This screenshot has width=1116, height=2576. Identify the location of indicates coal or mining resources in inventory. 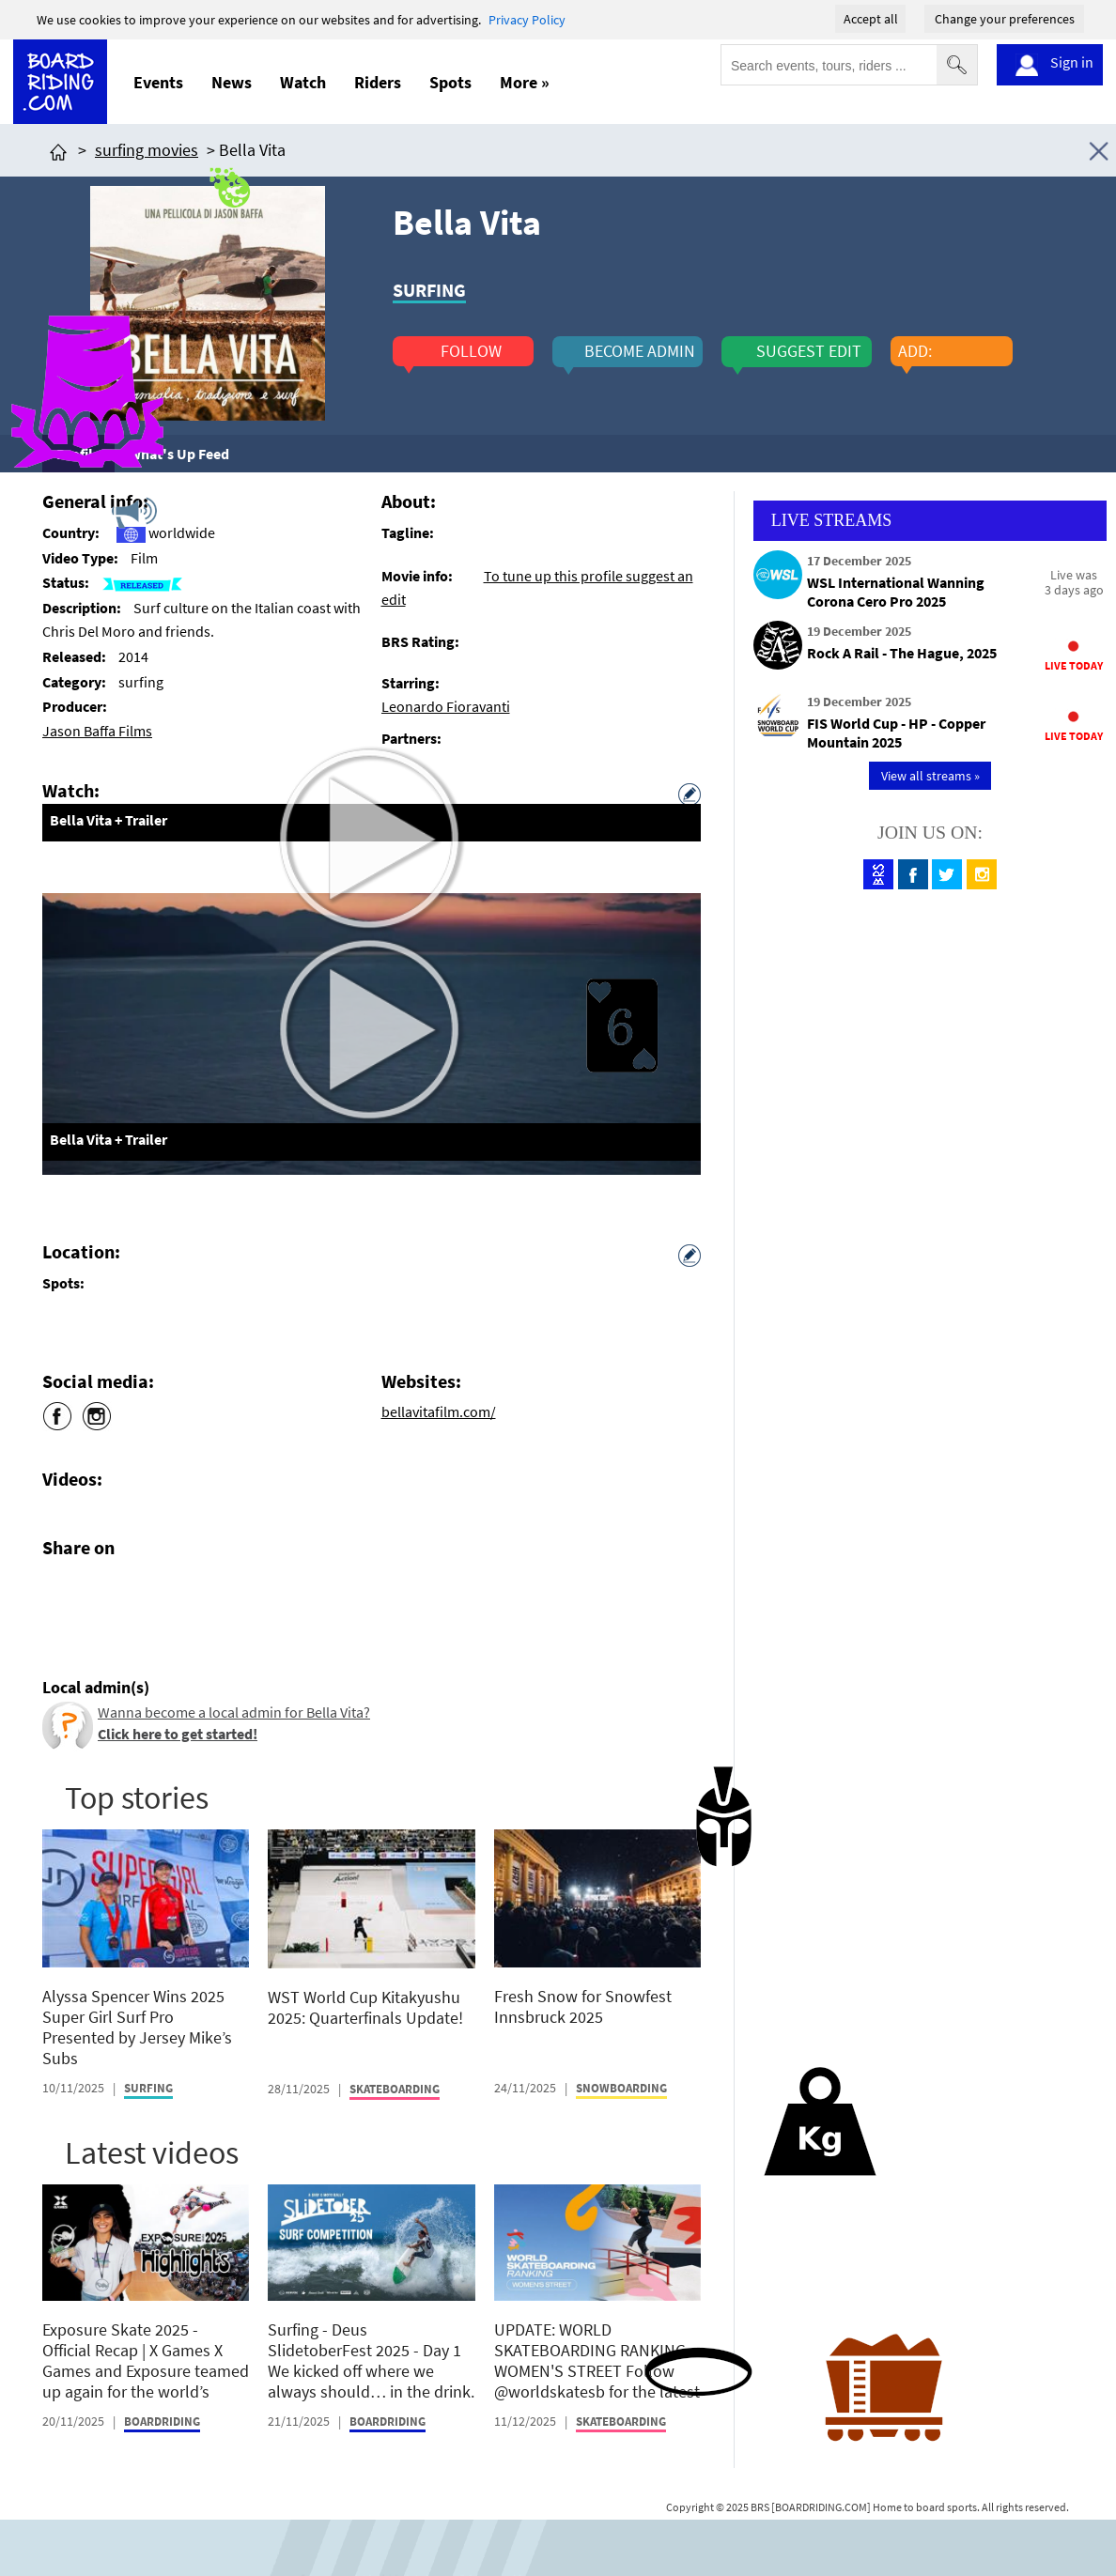
(884, 2383).